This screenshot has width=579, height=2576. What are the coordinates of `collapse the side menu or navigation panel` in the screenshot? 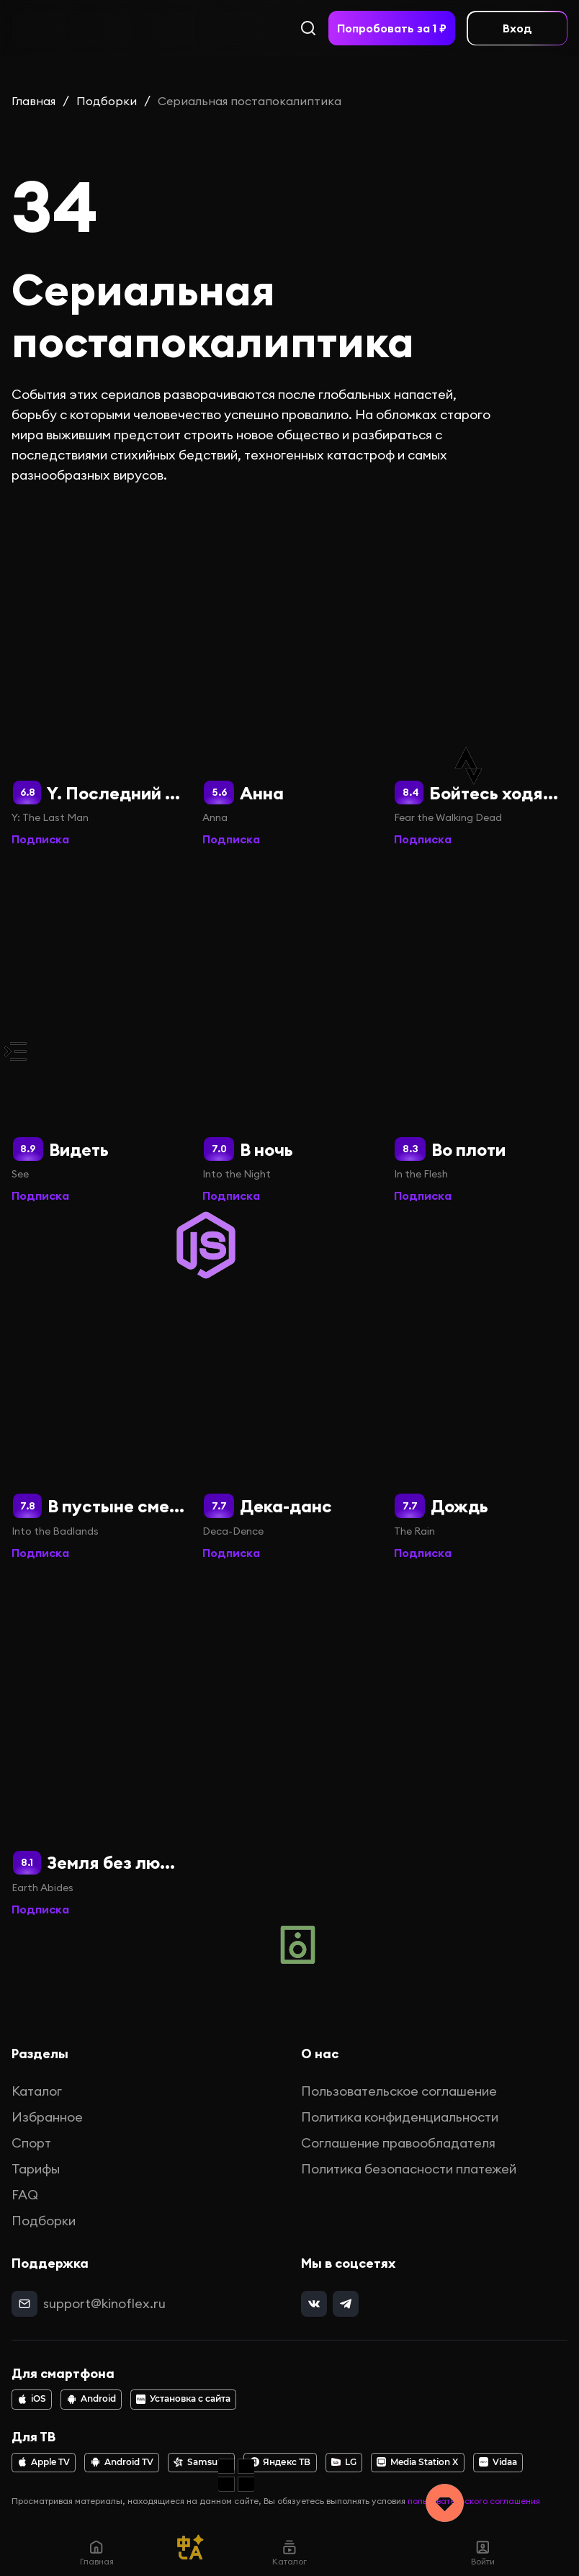 It's located at (16, 1051).